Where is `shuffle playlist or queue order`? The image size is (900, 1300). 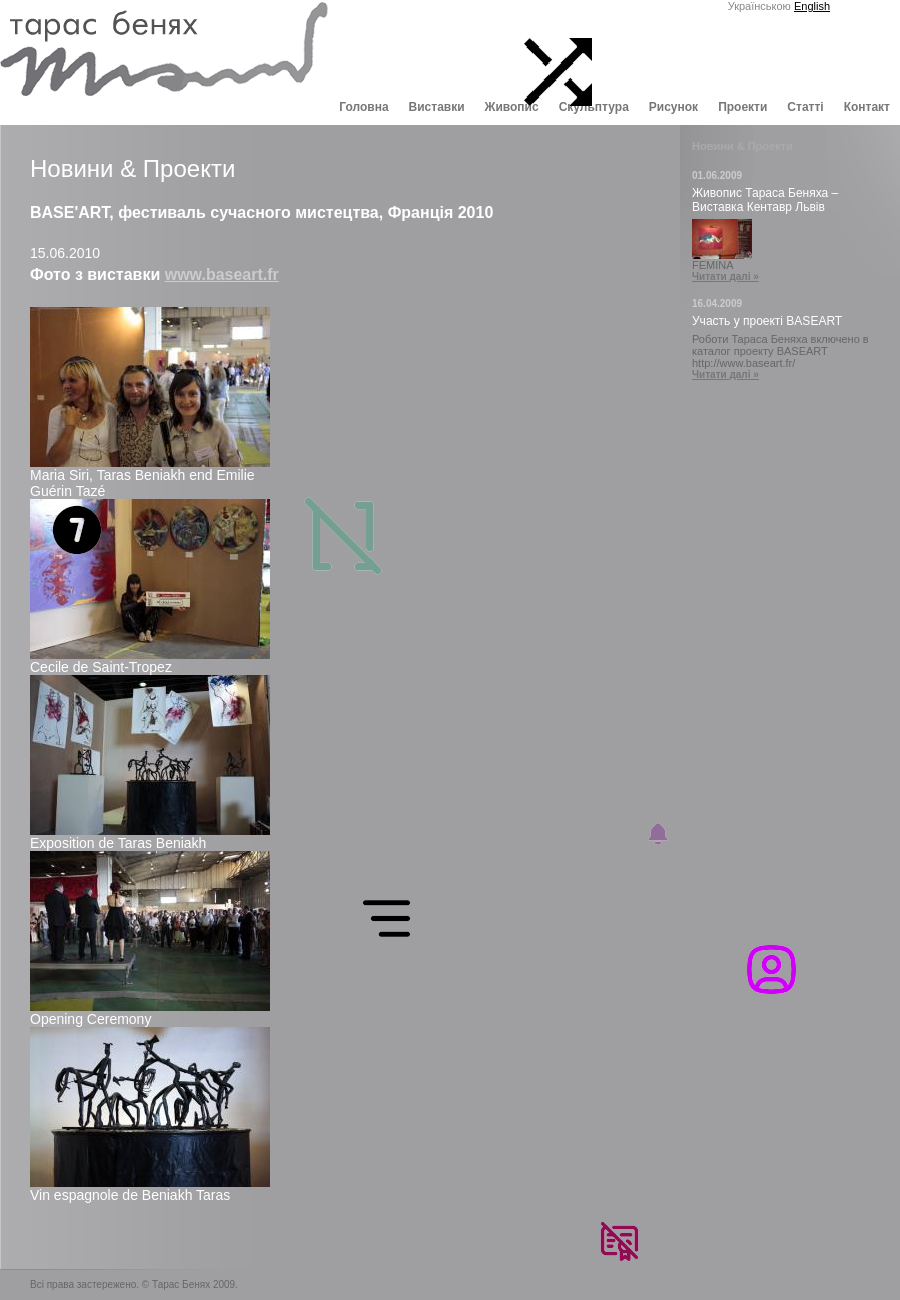
shuffle playlist or queue order is located at coordinates (558, 72).